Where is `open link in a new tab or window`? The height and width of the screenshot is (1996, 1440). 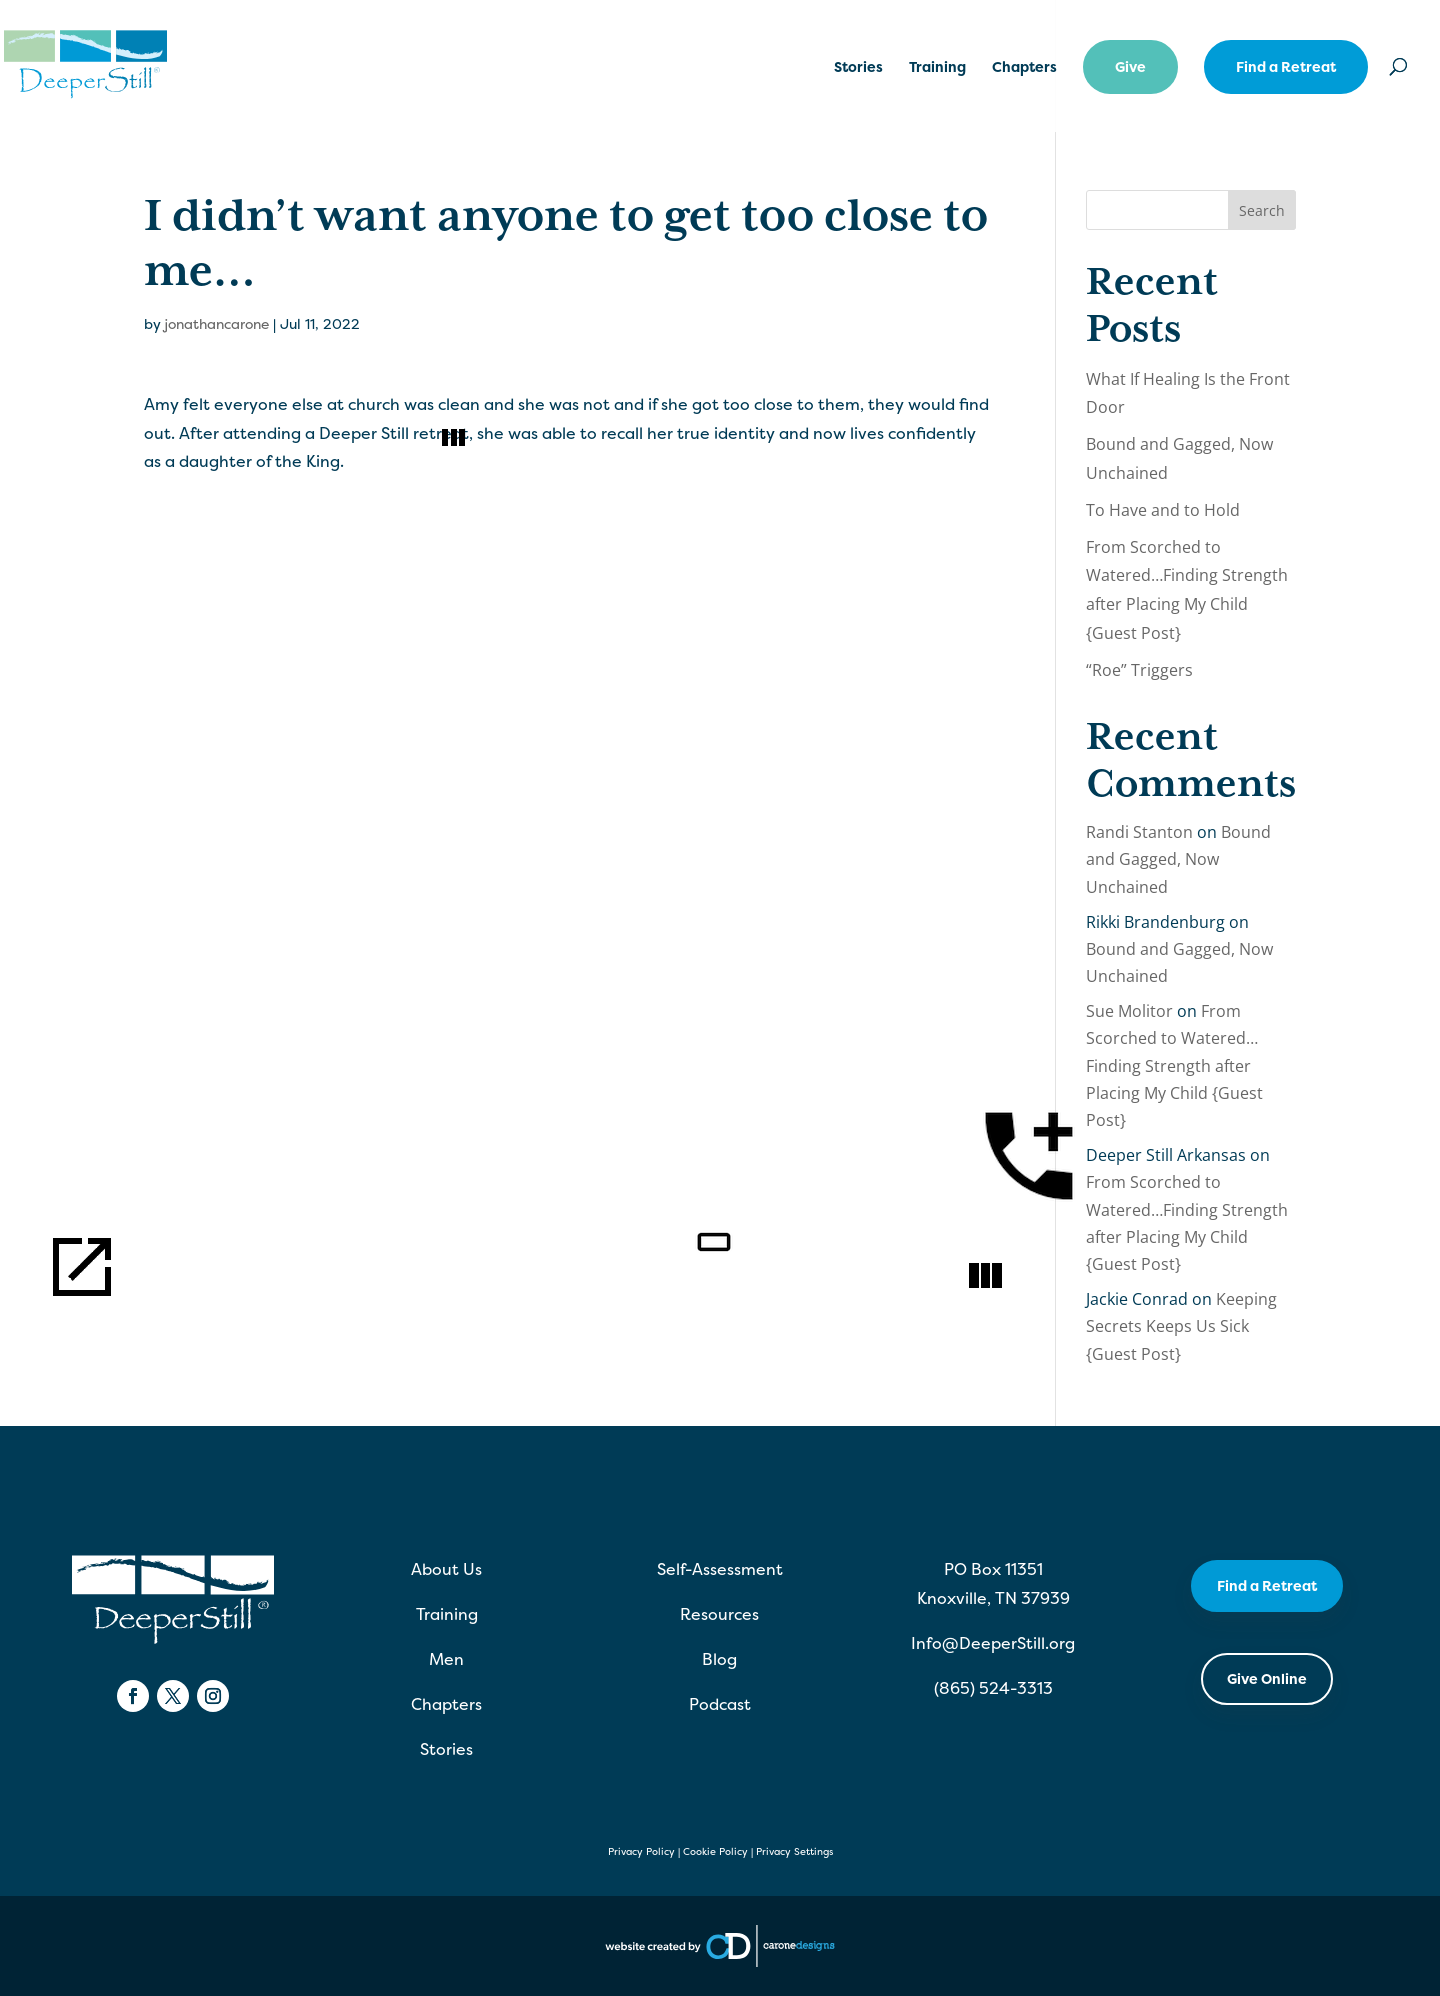 open link in a new tab or window is located at coordinates (82, 1267).